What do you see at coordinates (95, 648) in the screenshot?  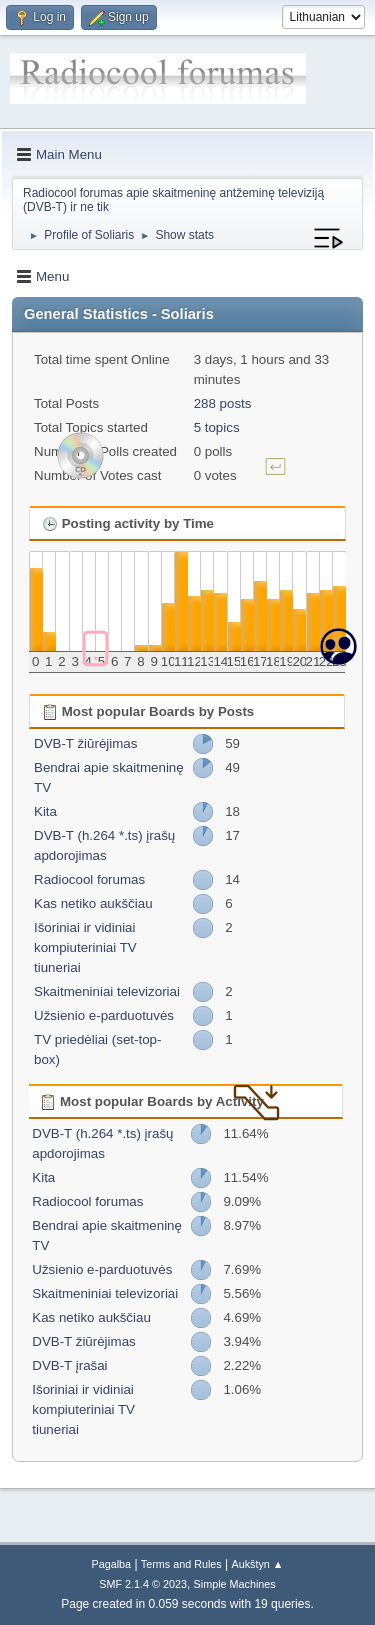 I see `access mobile device settings` at bounding box center [95, 648].